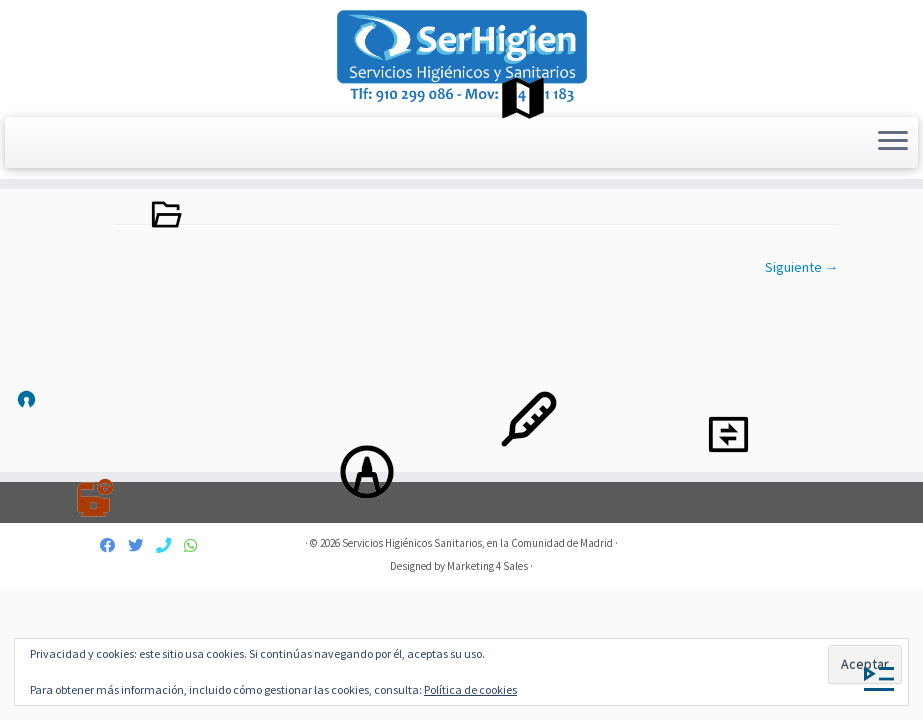  Describe the element at coordinates (166, 214) in the screenshot. I see `open folder to view contents` at that location.